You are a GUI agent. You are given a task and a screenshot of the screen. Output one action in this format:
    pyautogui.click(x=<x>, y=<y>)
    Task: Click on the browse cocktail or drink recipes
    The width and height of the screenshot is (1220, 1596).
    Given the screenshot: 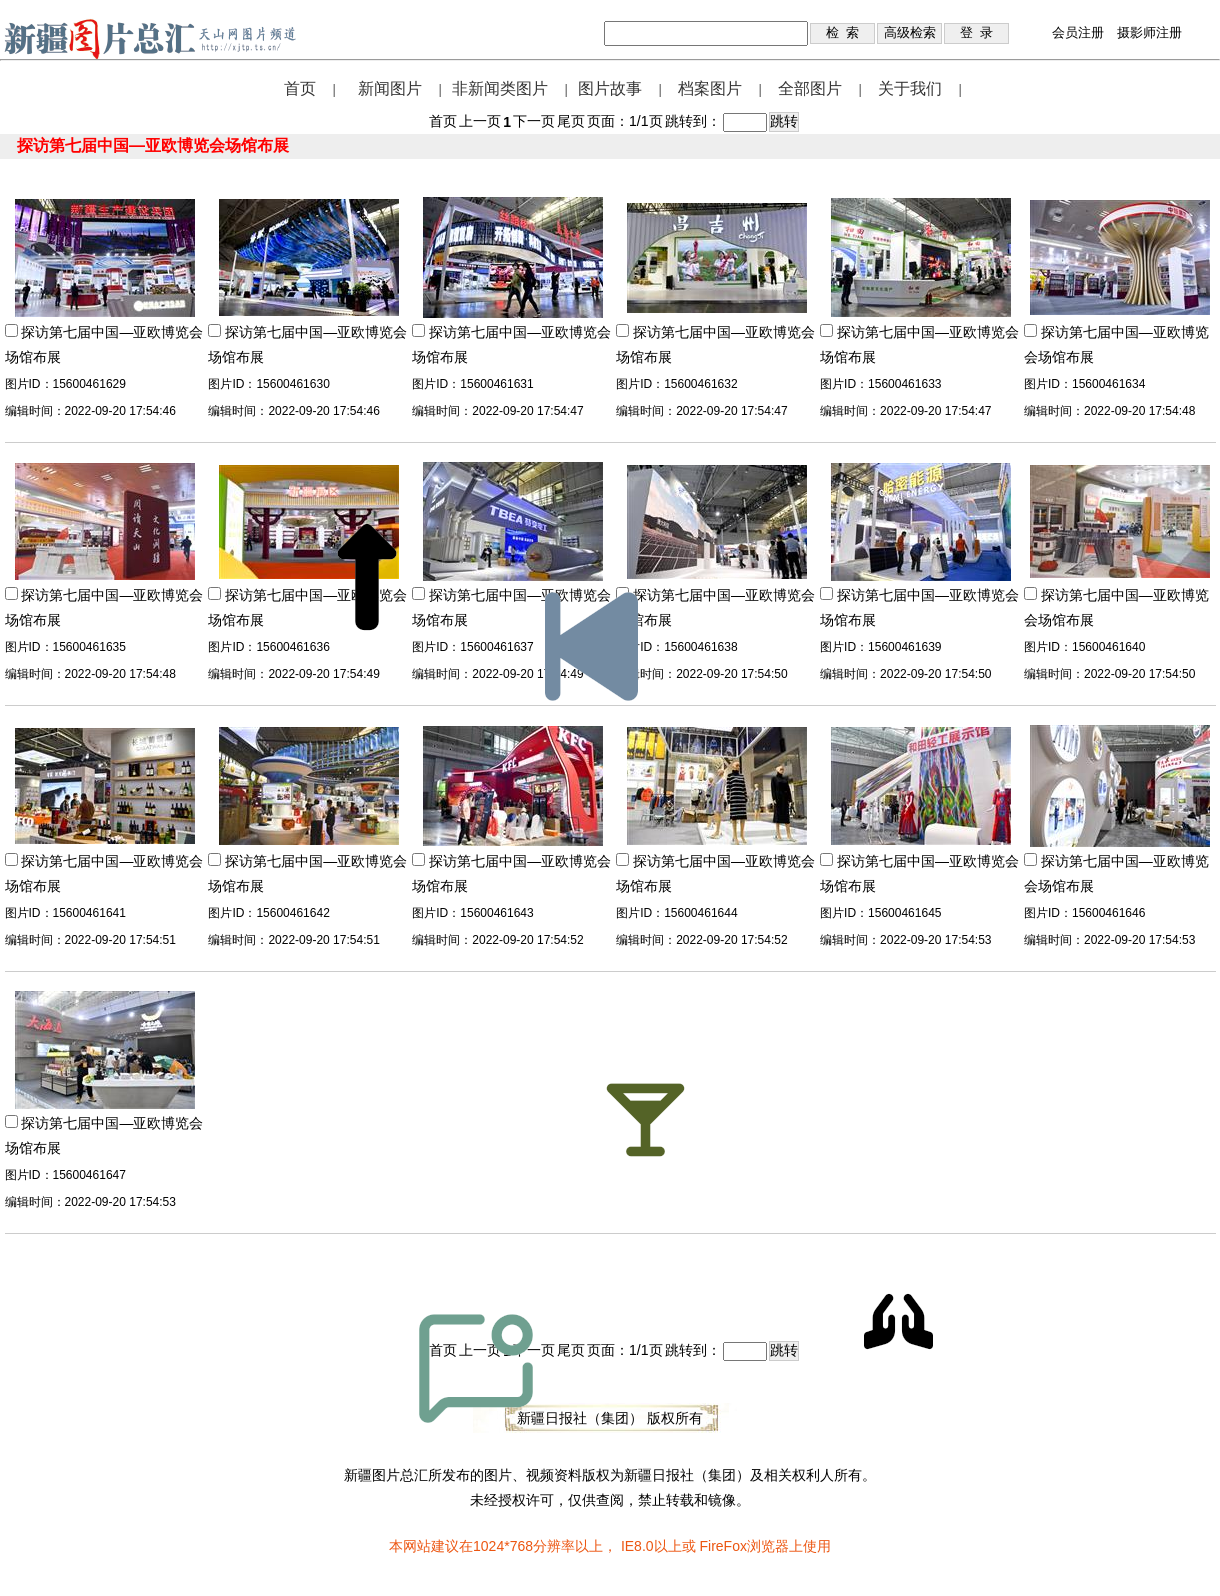 What is the action you would take?
    pyautogui.click(x=645, y=1117)
    